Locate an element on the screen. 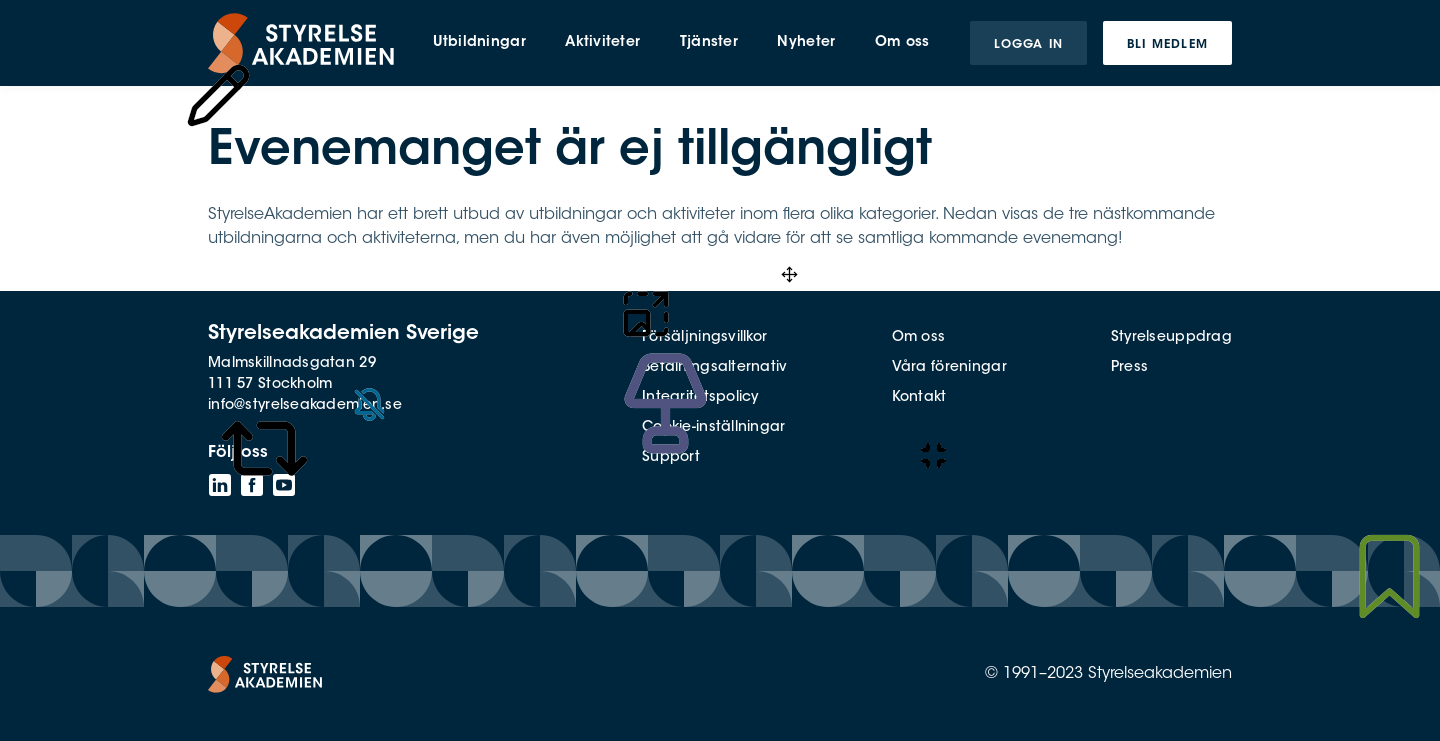 The image size is (1440, 741). edit content or text is located at coordinates (218, 95).